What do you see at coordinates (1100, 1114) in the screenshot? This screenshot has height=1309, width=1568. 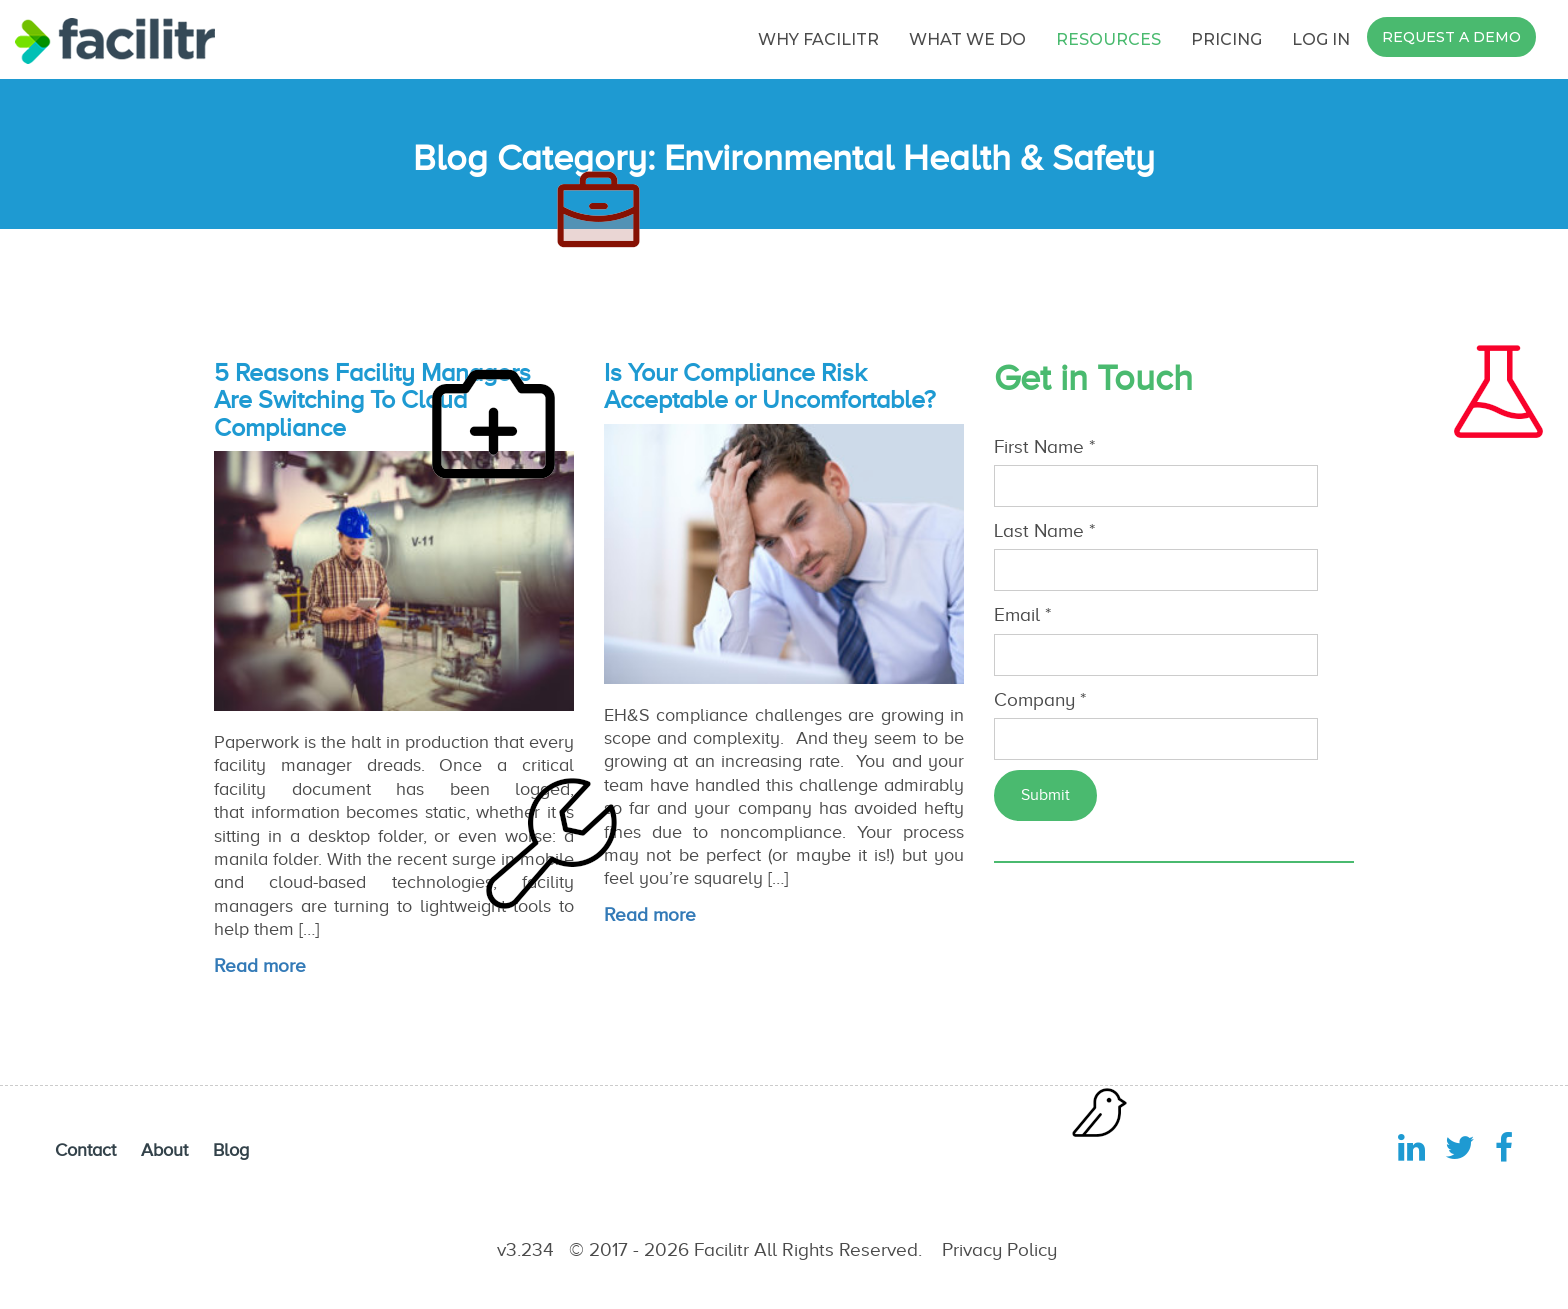 I see `access twitter or social media sharing` at bounding box center [1100, 1114].